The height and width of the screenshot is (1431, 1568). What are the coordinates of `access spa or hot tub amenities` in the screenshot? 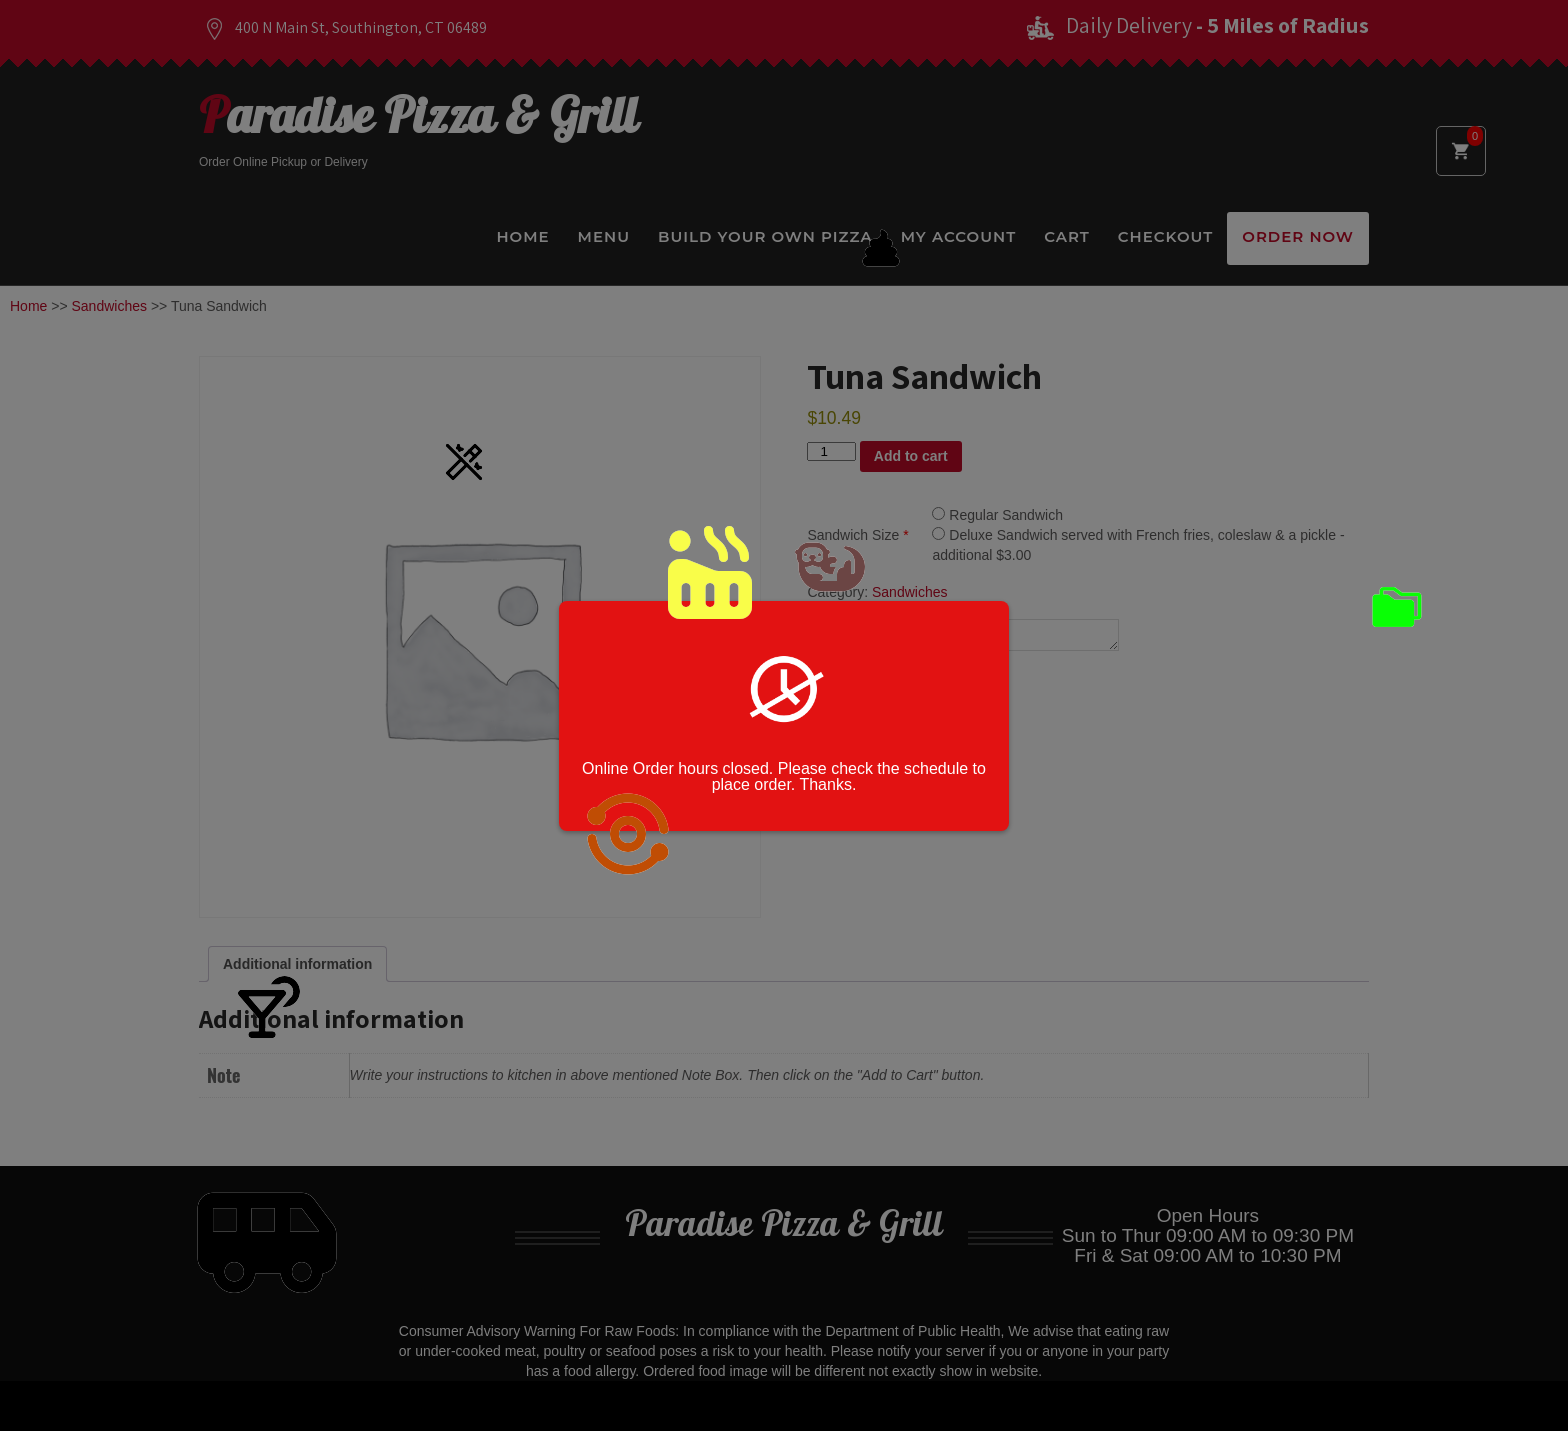 It's located at (710, 571).